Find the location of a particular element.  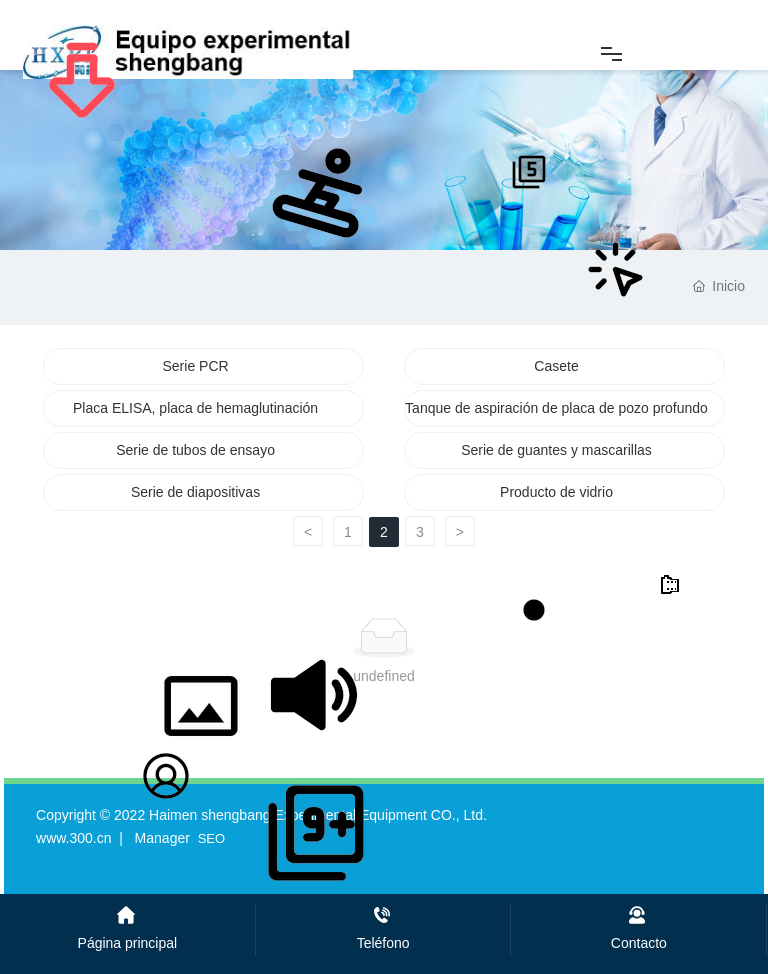

view photos from camera roll is located at coordinates (670, 585).